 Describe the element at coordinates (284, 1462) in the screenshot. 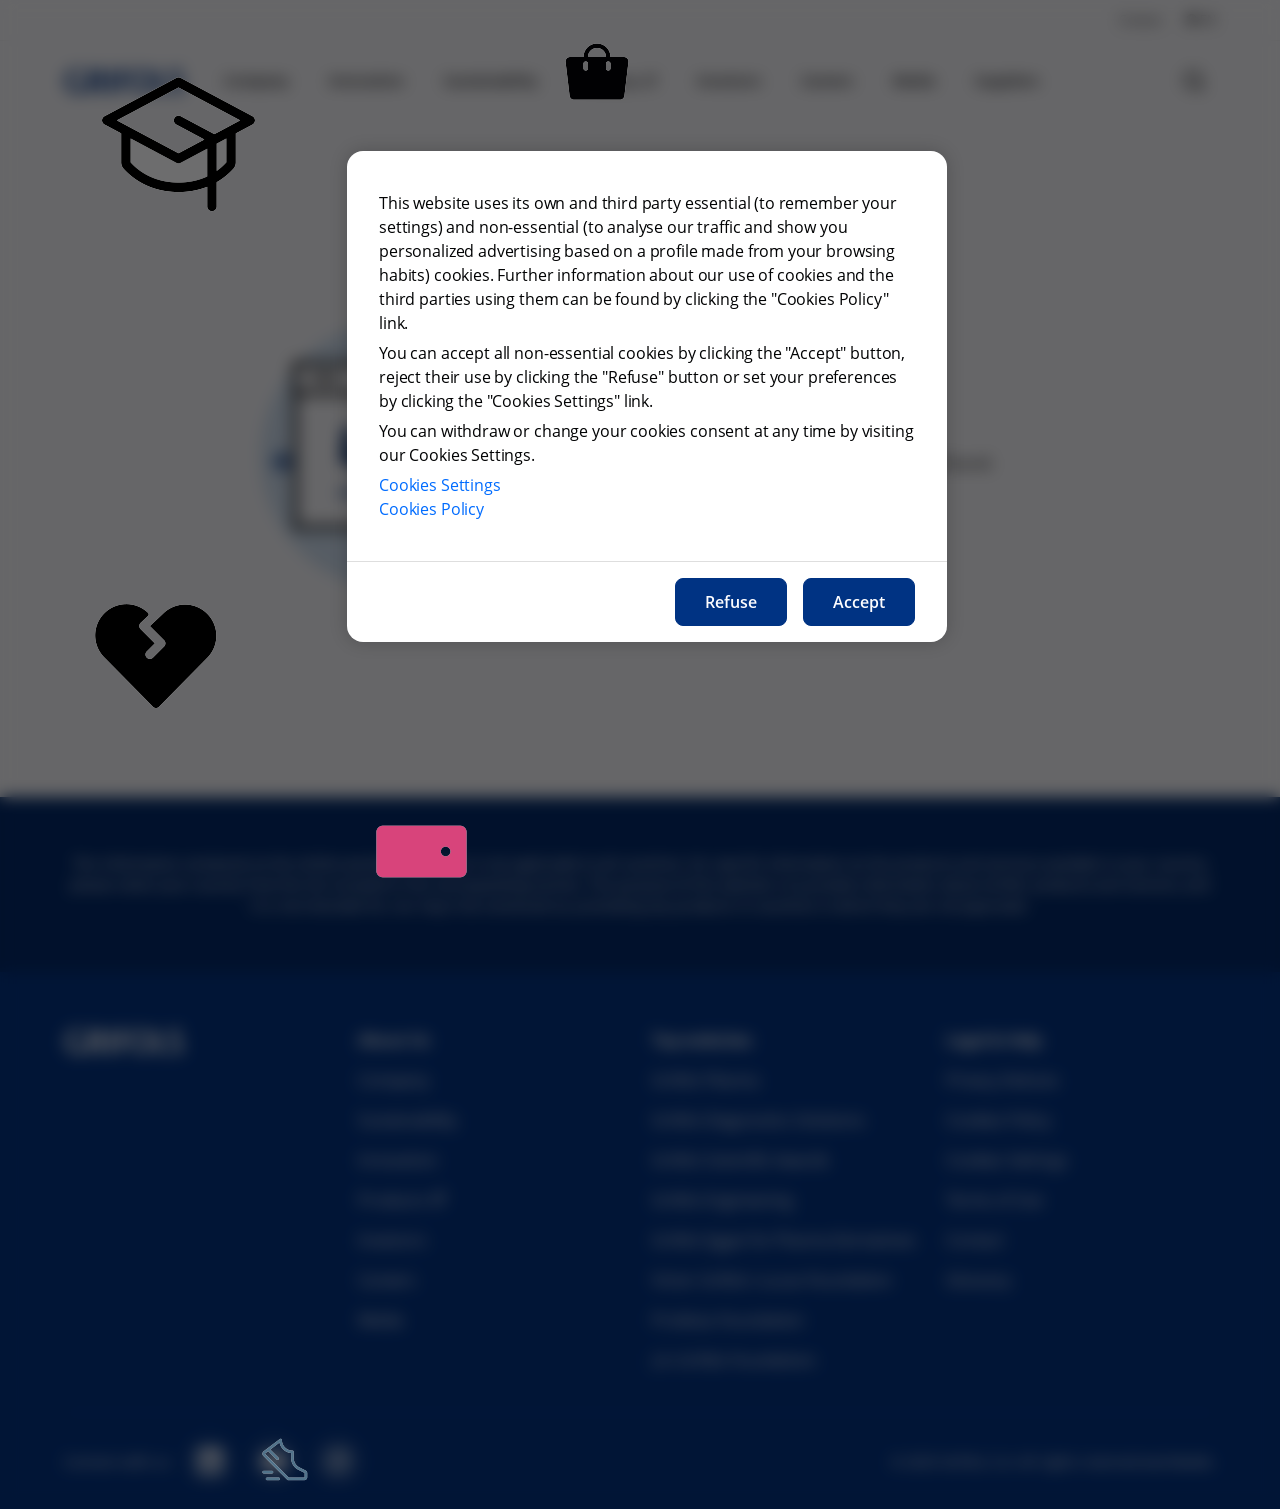

I see `track your running or walking activity` at that location.